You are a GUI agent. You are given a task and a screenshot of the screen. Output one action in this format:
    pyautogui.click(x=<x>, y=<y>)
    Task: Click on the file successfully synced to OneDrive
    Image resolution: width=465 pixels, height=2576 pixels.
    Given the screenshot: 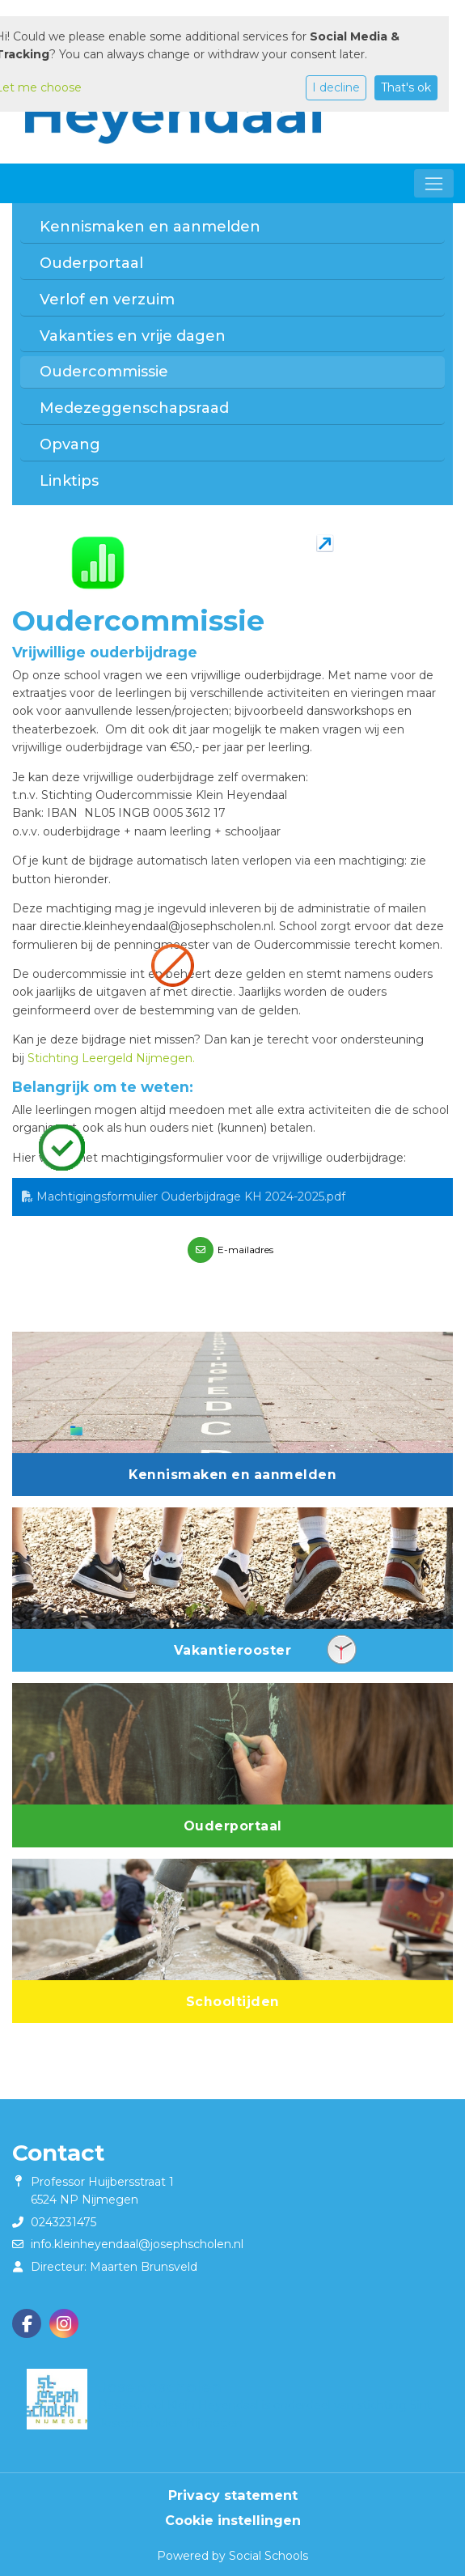 What is the action you would take?
    pyautogui.click(x=61, y=1147)
    